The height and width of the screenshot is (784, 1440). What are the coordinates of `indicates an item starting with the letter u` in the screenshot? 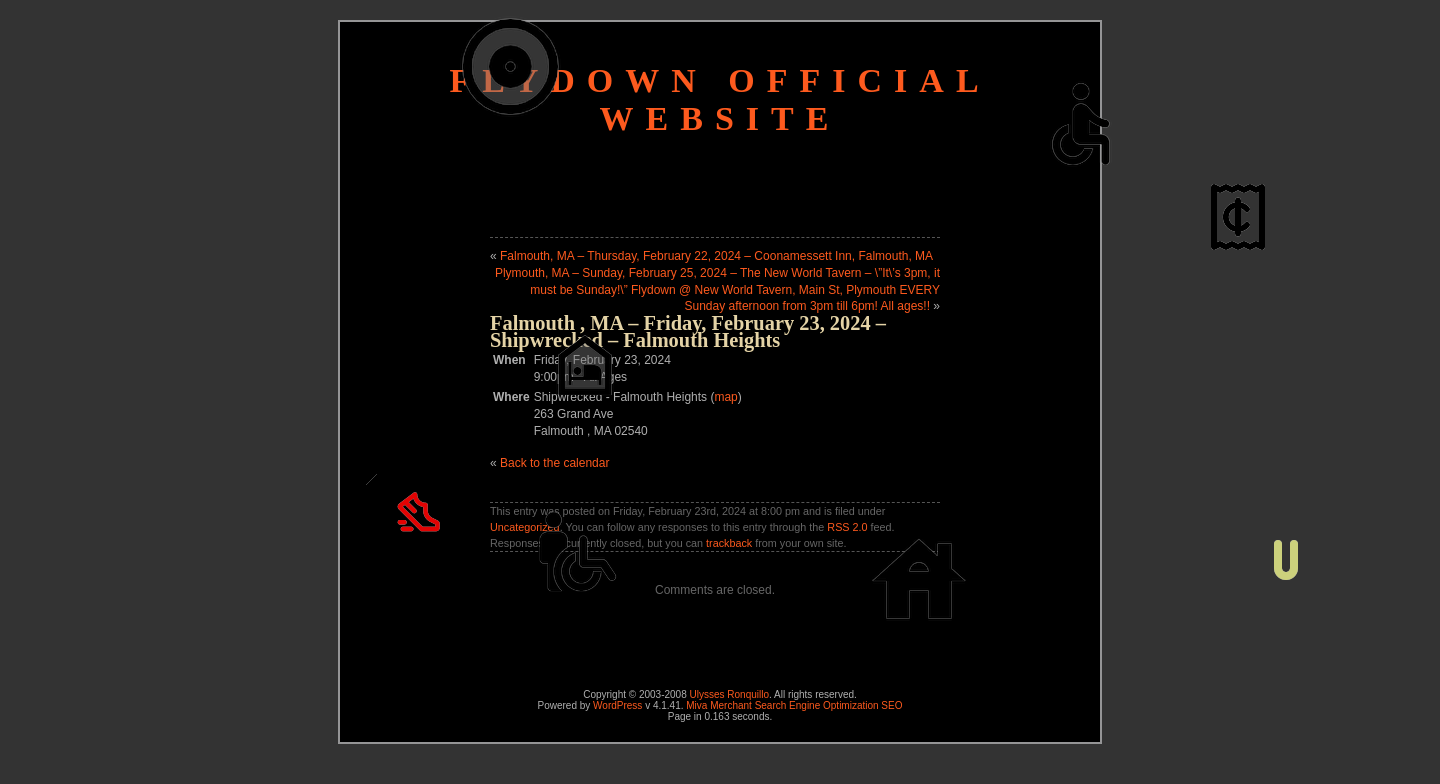 It's located at (1286, 560).